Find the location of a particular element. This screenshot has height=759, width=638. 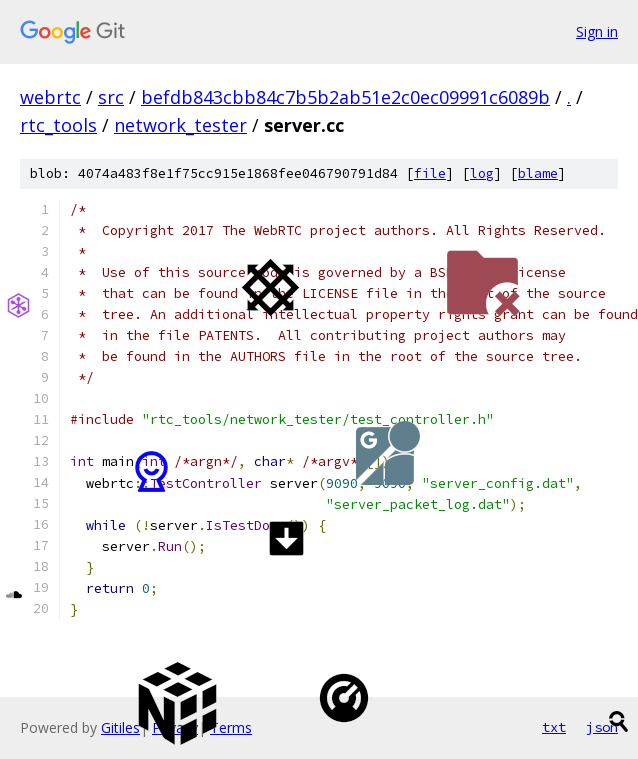

view user profile is located at coordinates (151, 471).